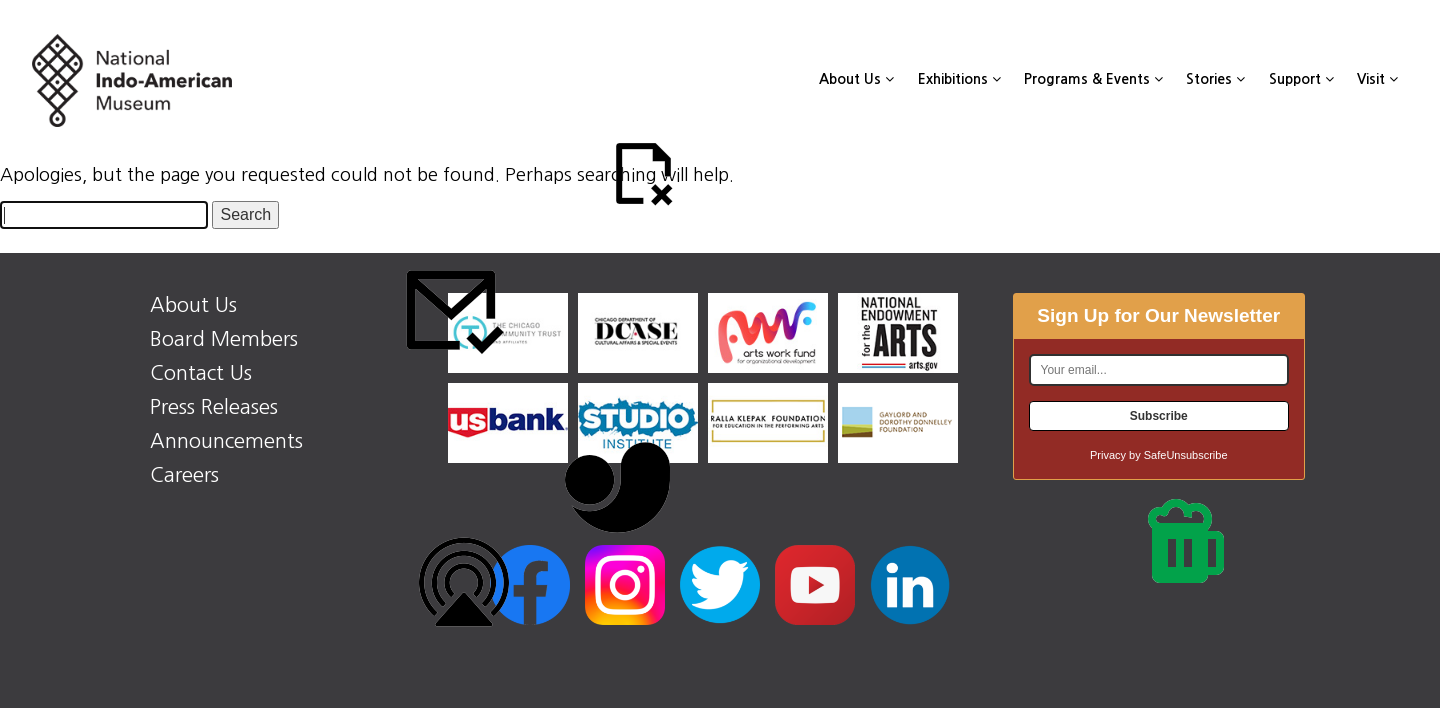 The image size is (1440, 720). I want to click on email successfully sent or delivered, so click(451, 310).